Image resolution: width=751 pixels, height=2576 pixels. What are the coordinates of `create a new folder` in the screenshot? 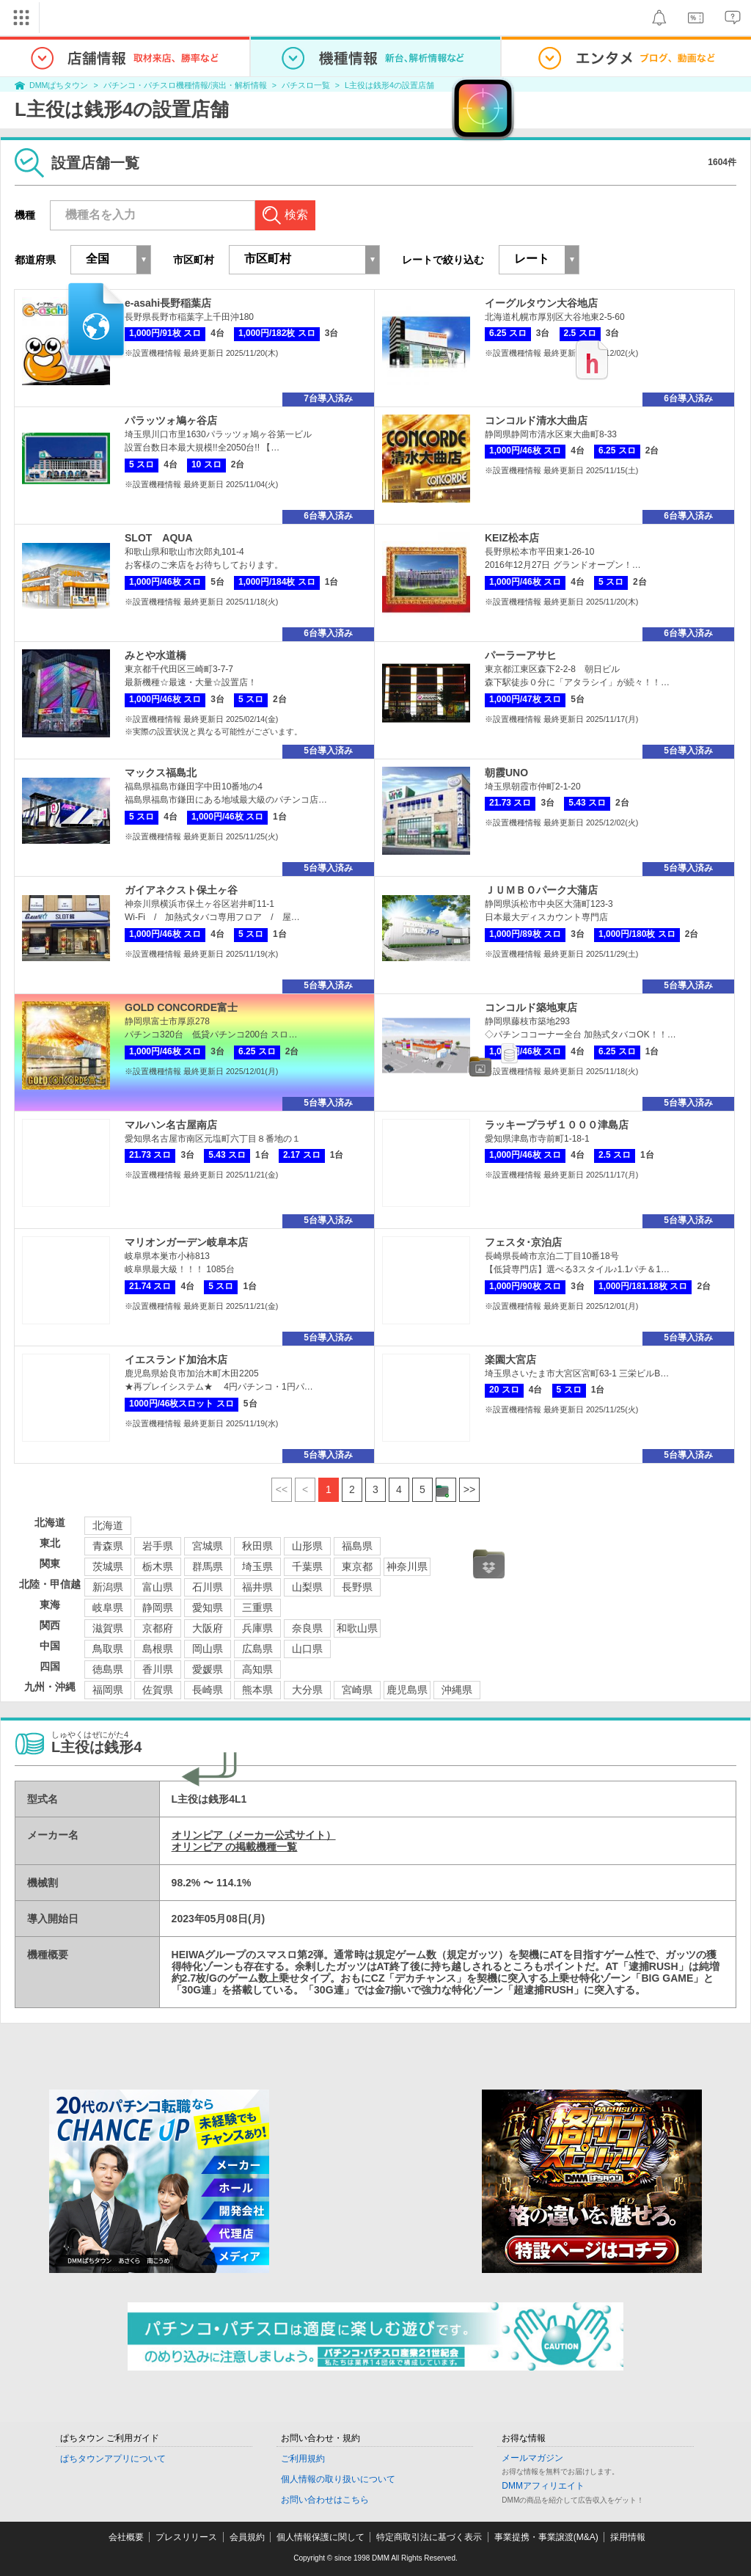 It's located at (442, 1491).